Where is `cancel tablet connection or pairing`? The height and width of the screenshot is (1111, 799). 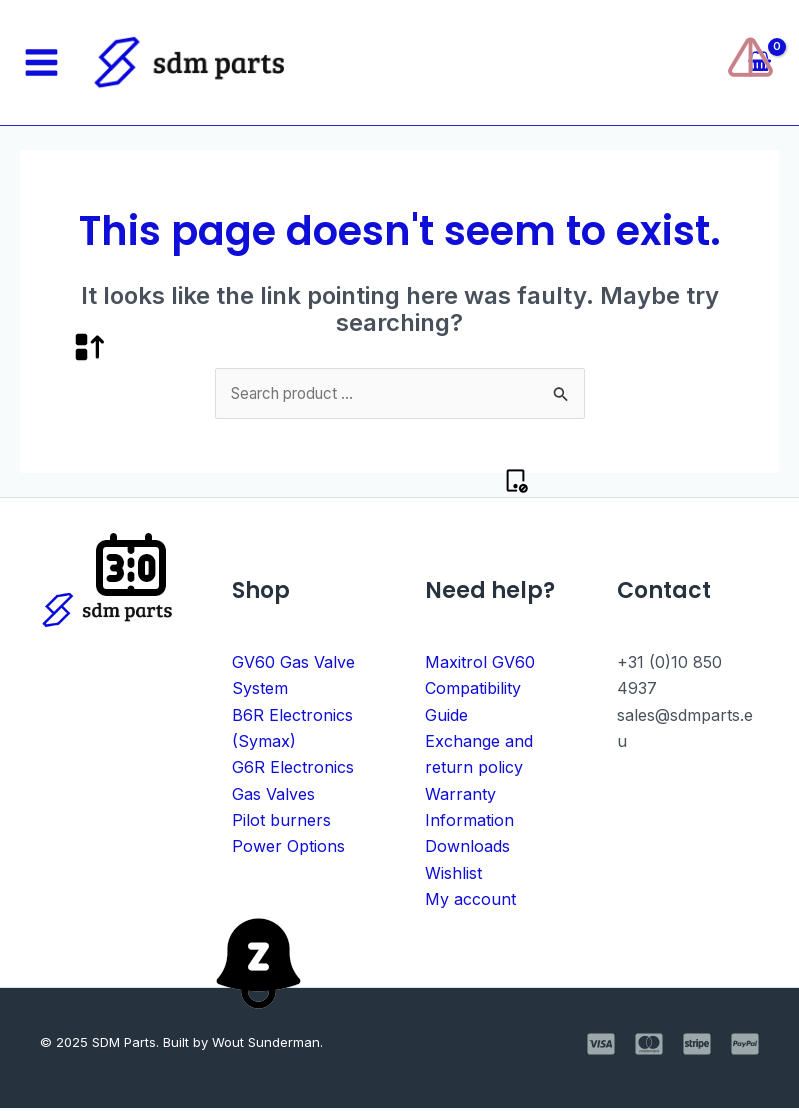 cancel tablet connection or pairing is located at coordinates (515, 480).